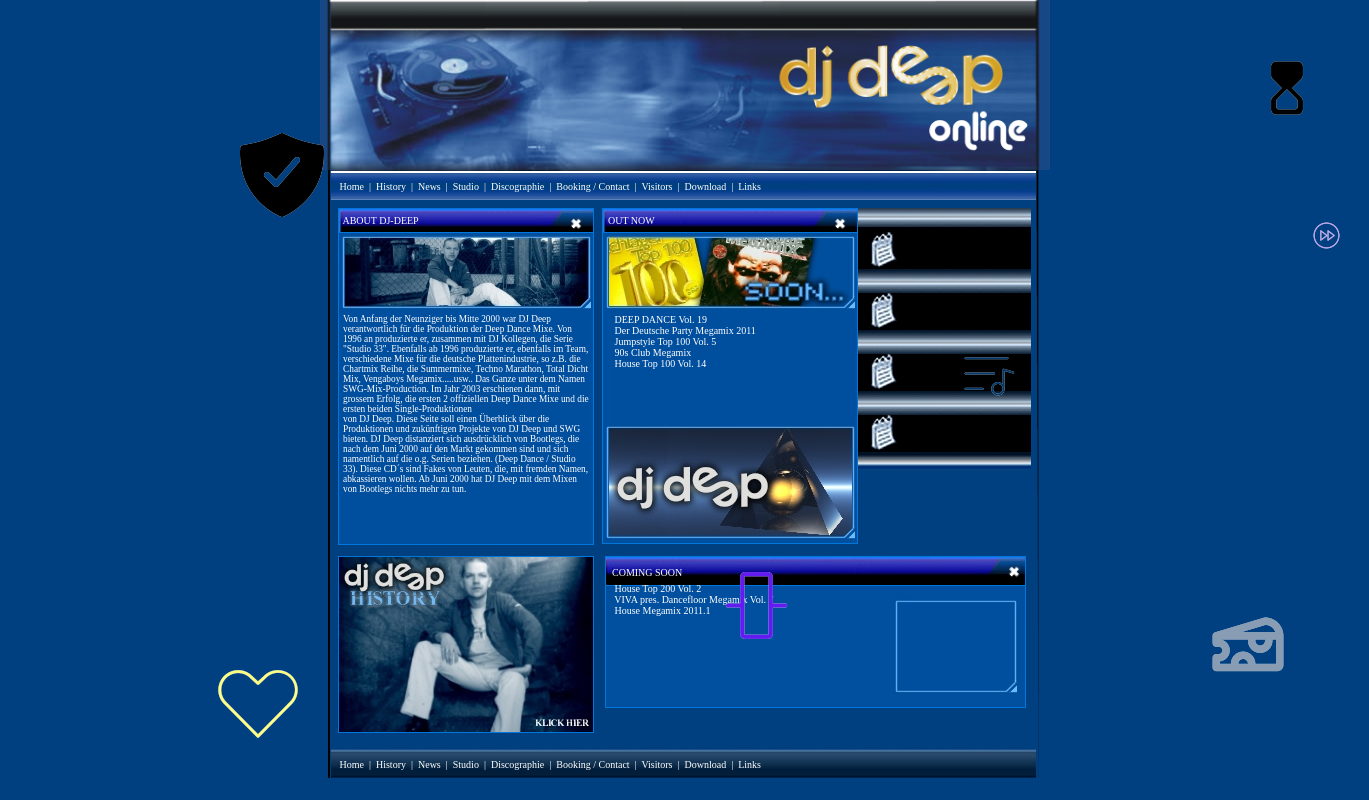 The height and width of the screenshot is (800, 1369). I want to click on center align object vertically, so click(756, 605).